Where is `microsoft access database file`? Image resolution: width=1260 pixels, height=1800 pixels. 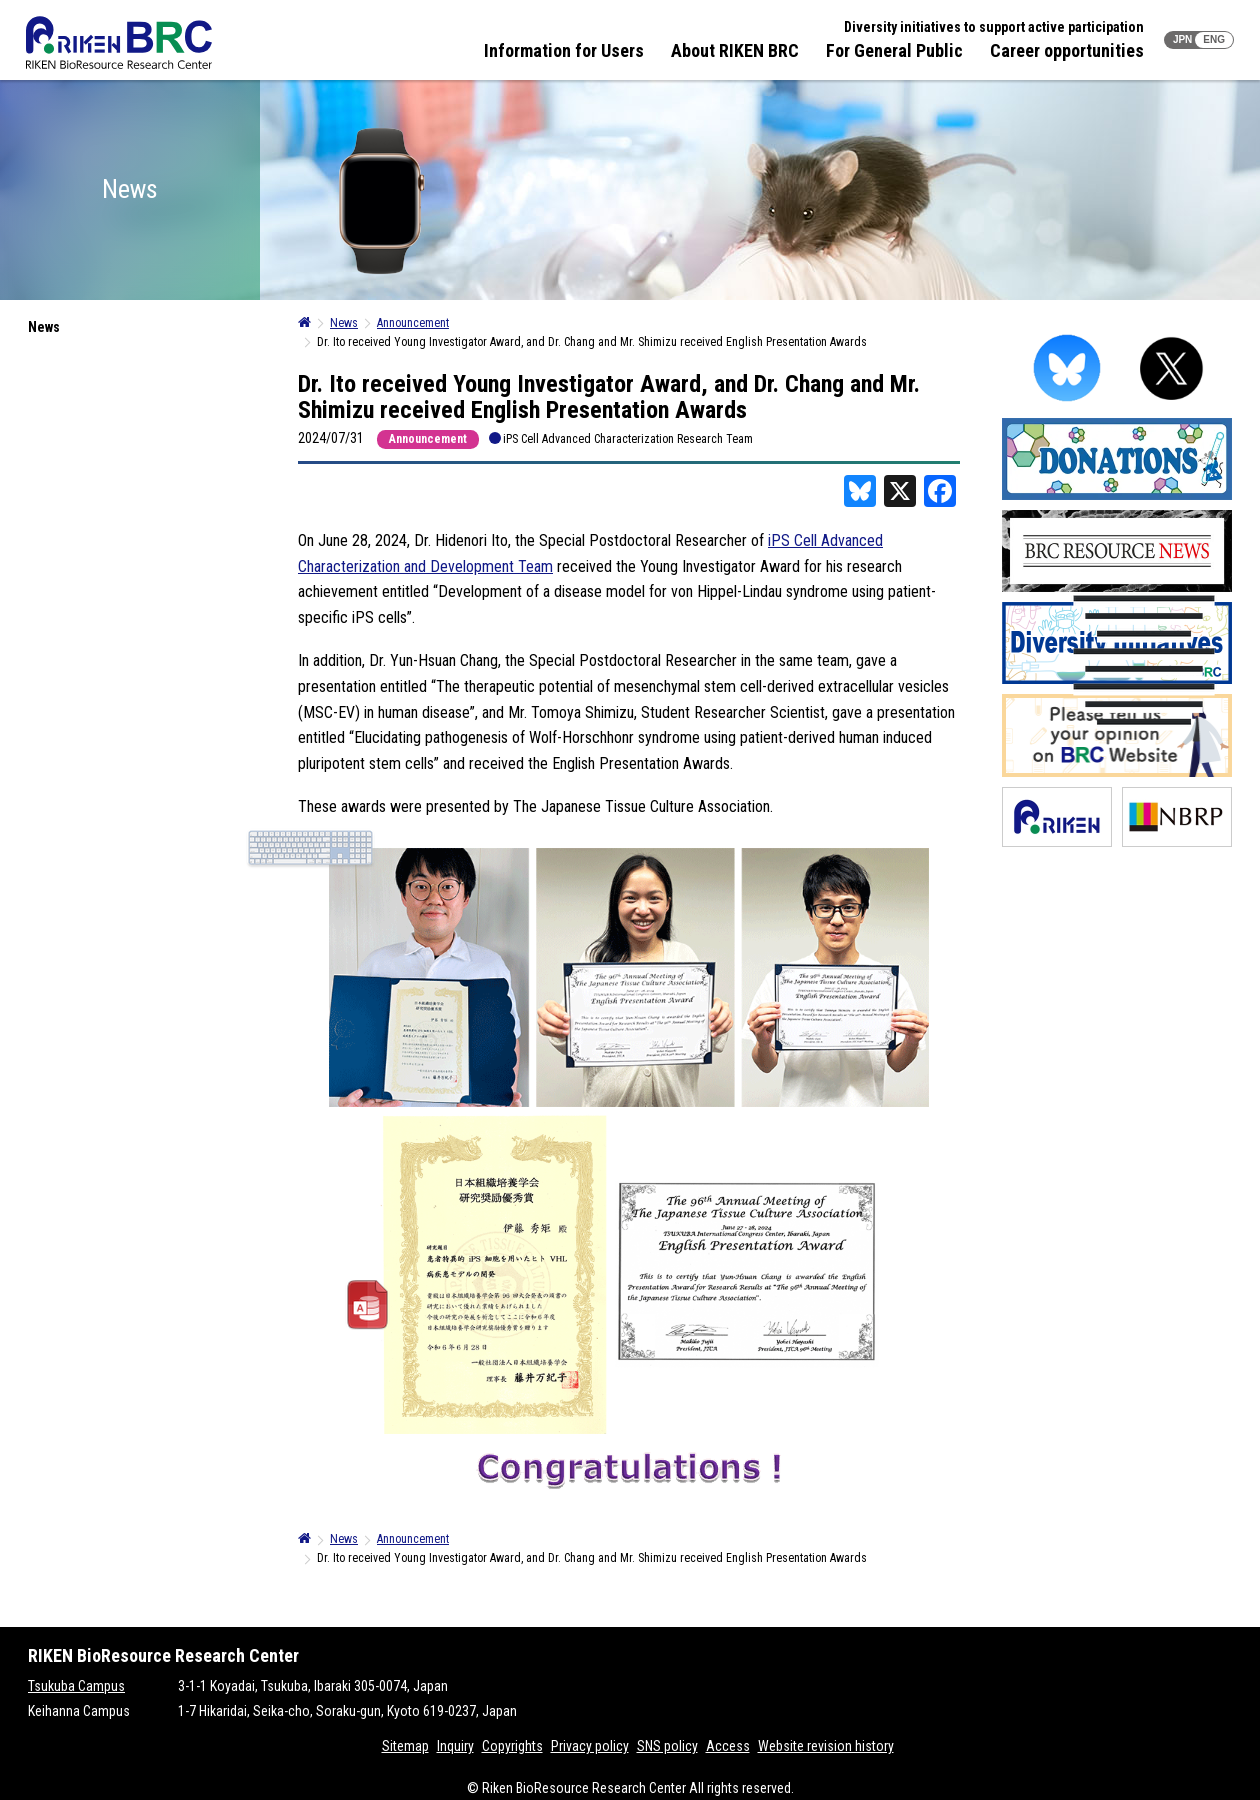 microsoft access database file is located at coordinates (367, 1304).